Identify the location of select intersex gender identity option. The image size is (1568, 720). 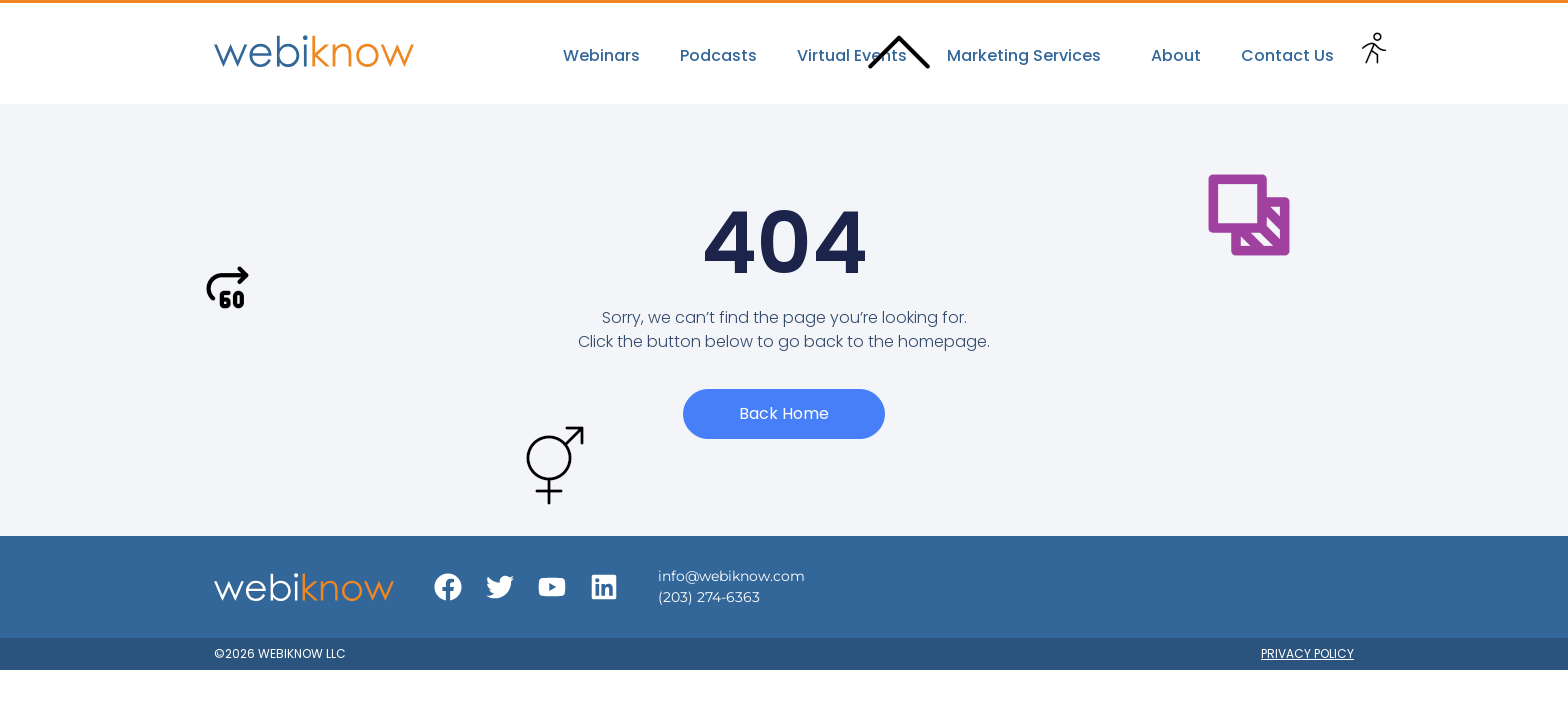
(552, 464).